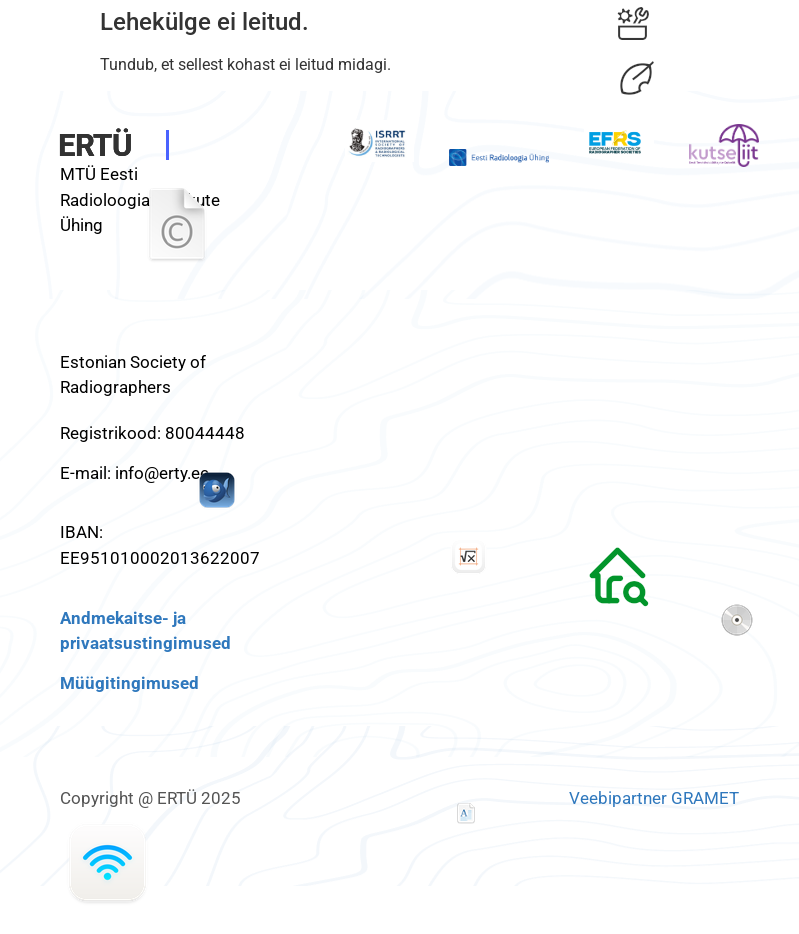 The image size is (799, 934). Describe the element at coordinates (737, 620) in the screenshot. I see `indicates a CD-R or recordable disc drive` at that location.